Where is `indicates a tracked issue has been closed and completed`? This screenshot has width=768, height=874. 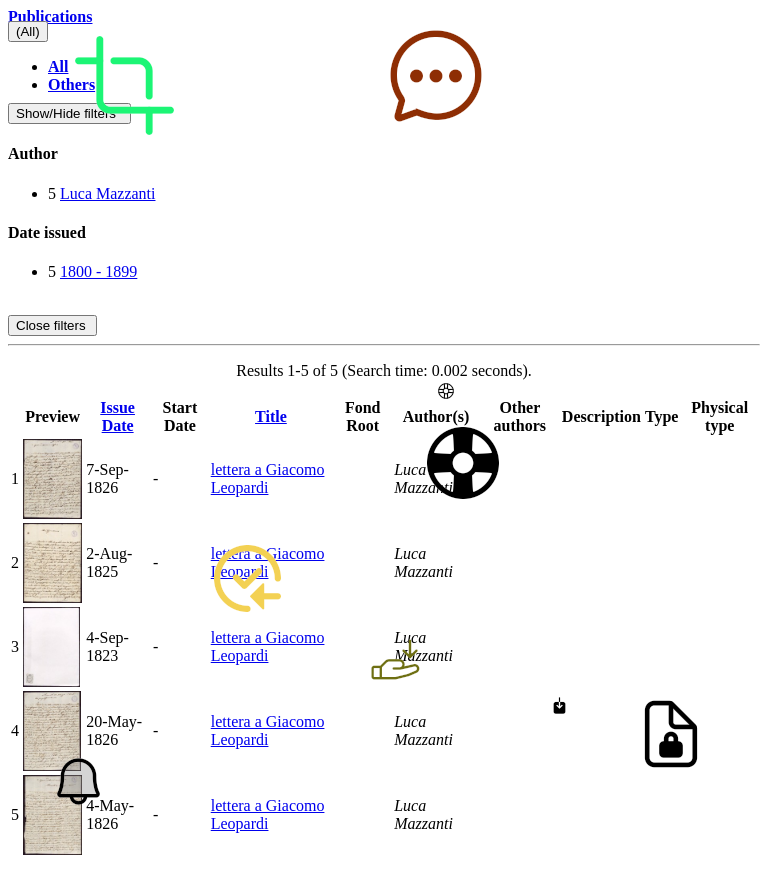 indicates a tracked issue has been closed and completed is located at coordinates (247, 578).